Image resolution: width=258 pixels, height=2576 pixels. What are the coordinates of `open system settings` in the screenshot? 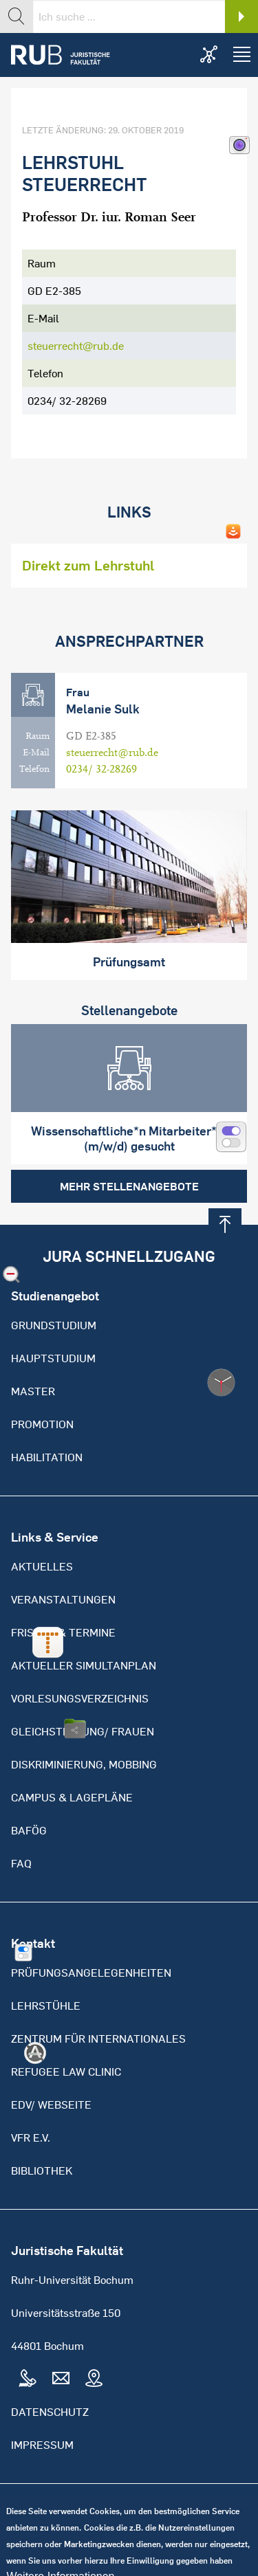 It's located at (231, 1137).